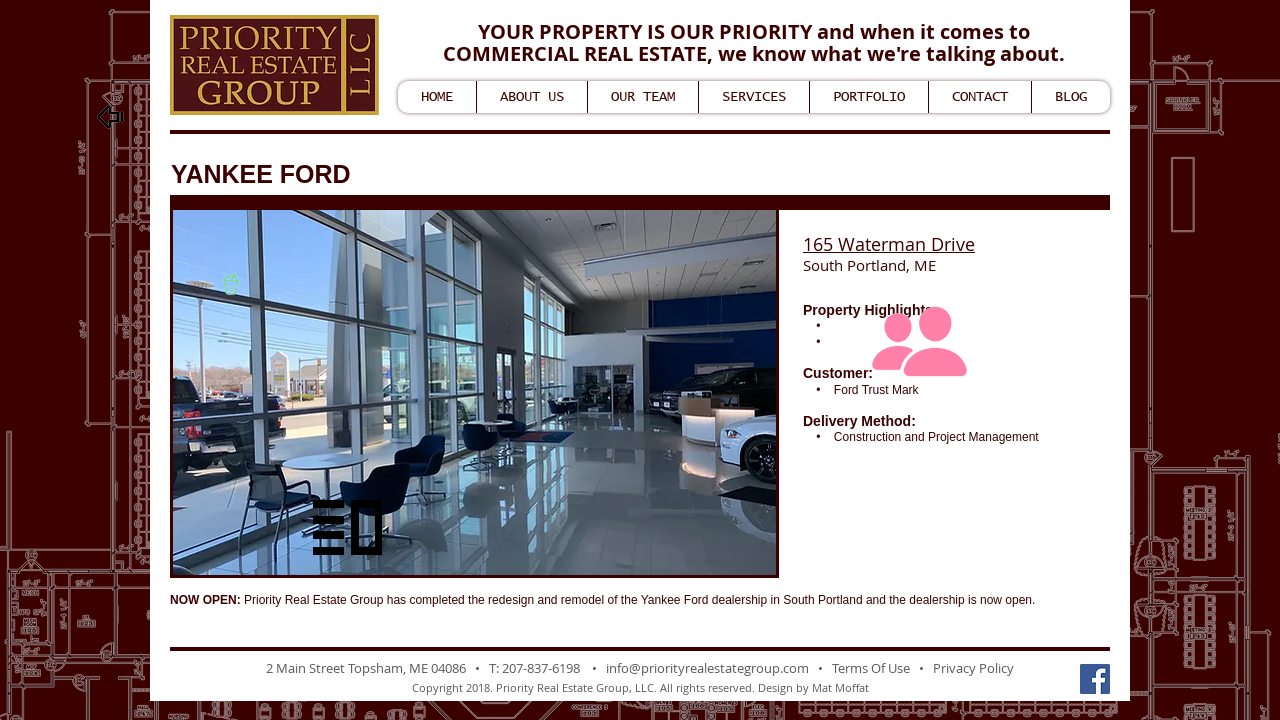 This screenshot has height=720, width=1280. What do you see at coordinates (347, 527) in the screenshot?
I see `toggle vertical split view layout` at bounding box center [347, 527].